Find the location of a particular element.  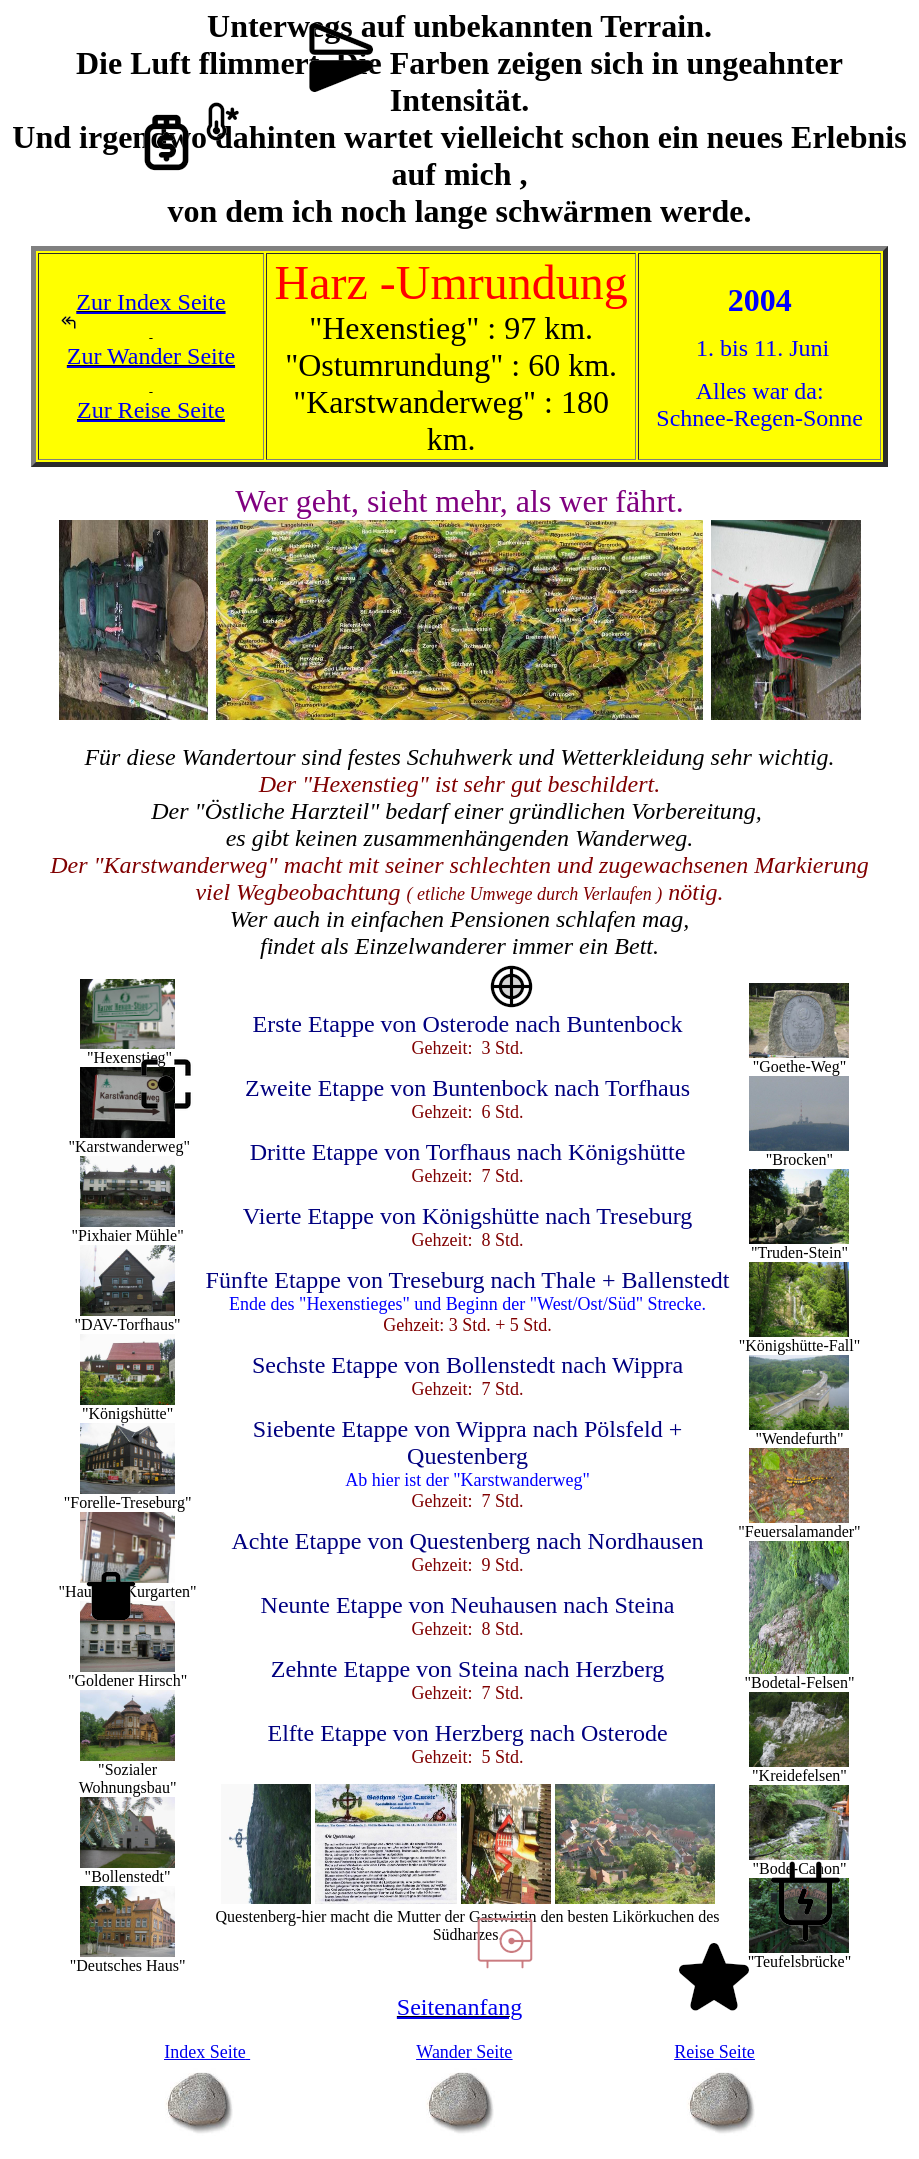

send a tip or donation is located at coordinates (166, 142).